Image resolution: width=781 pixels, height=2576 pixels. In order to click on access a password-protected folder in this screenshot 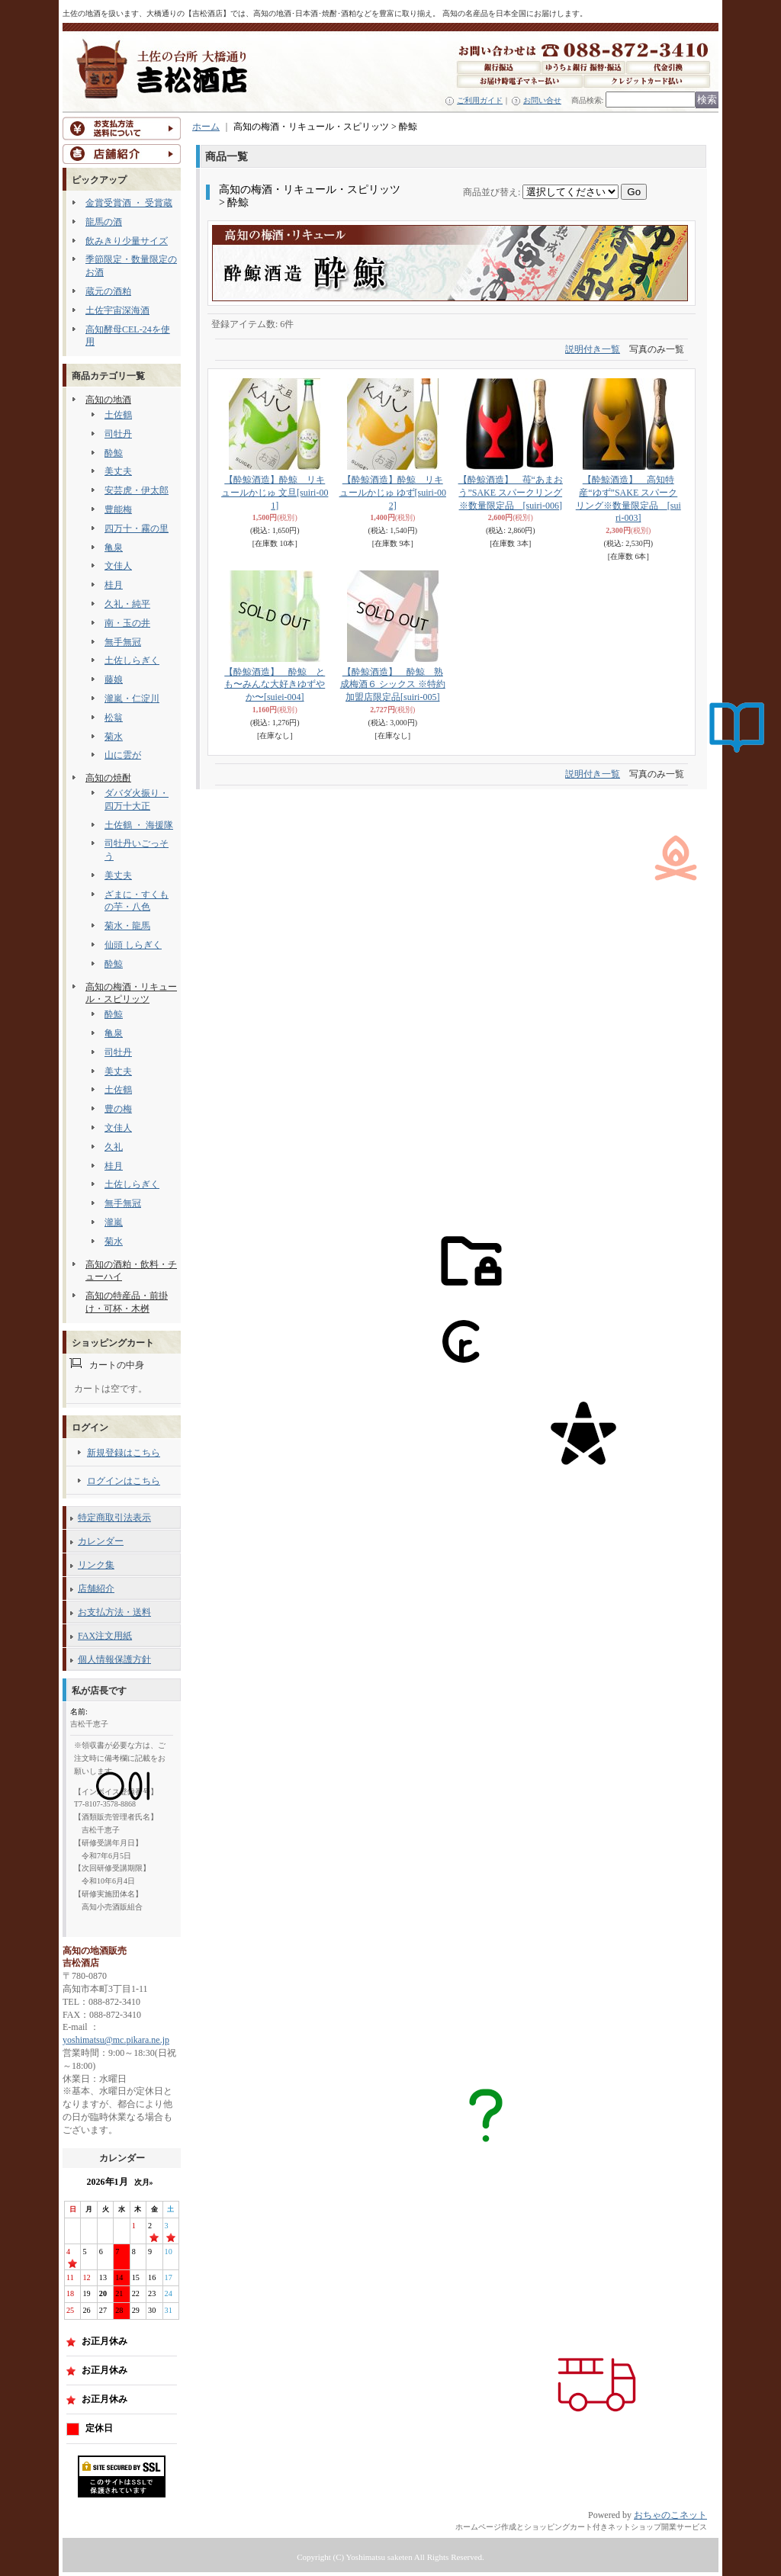, I will do `click(471, 1260)`.